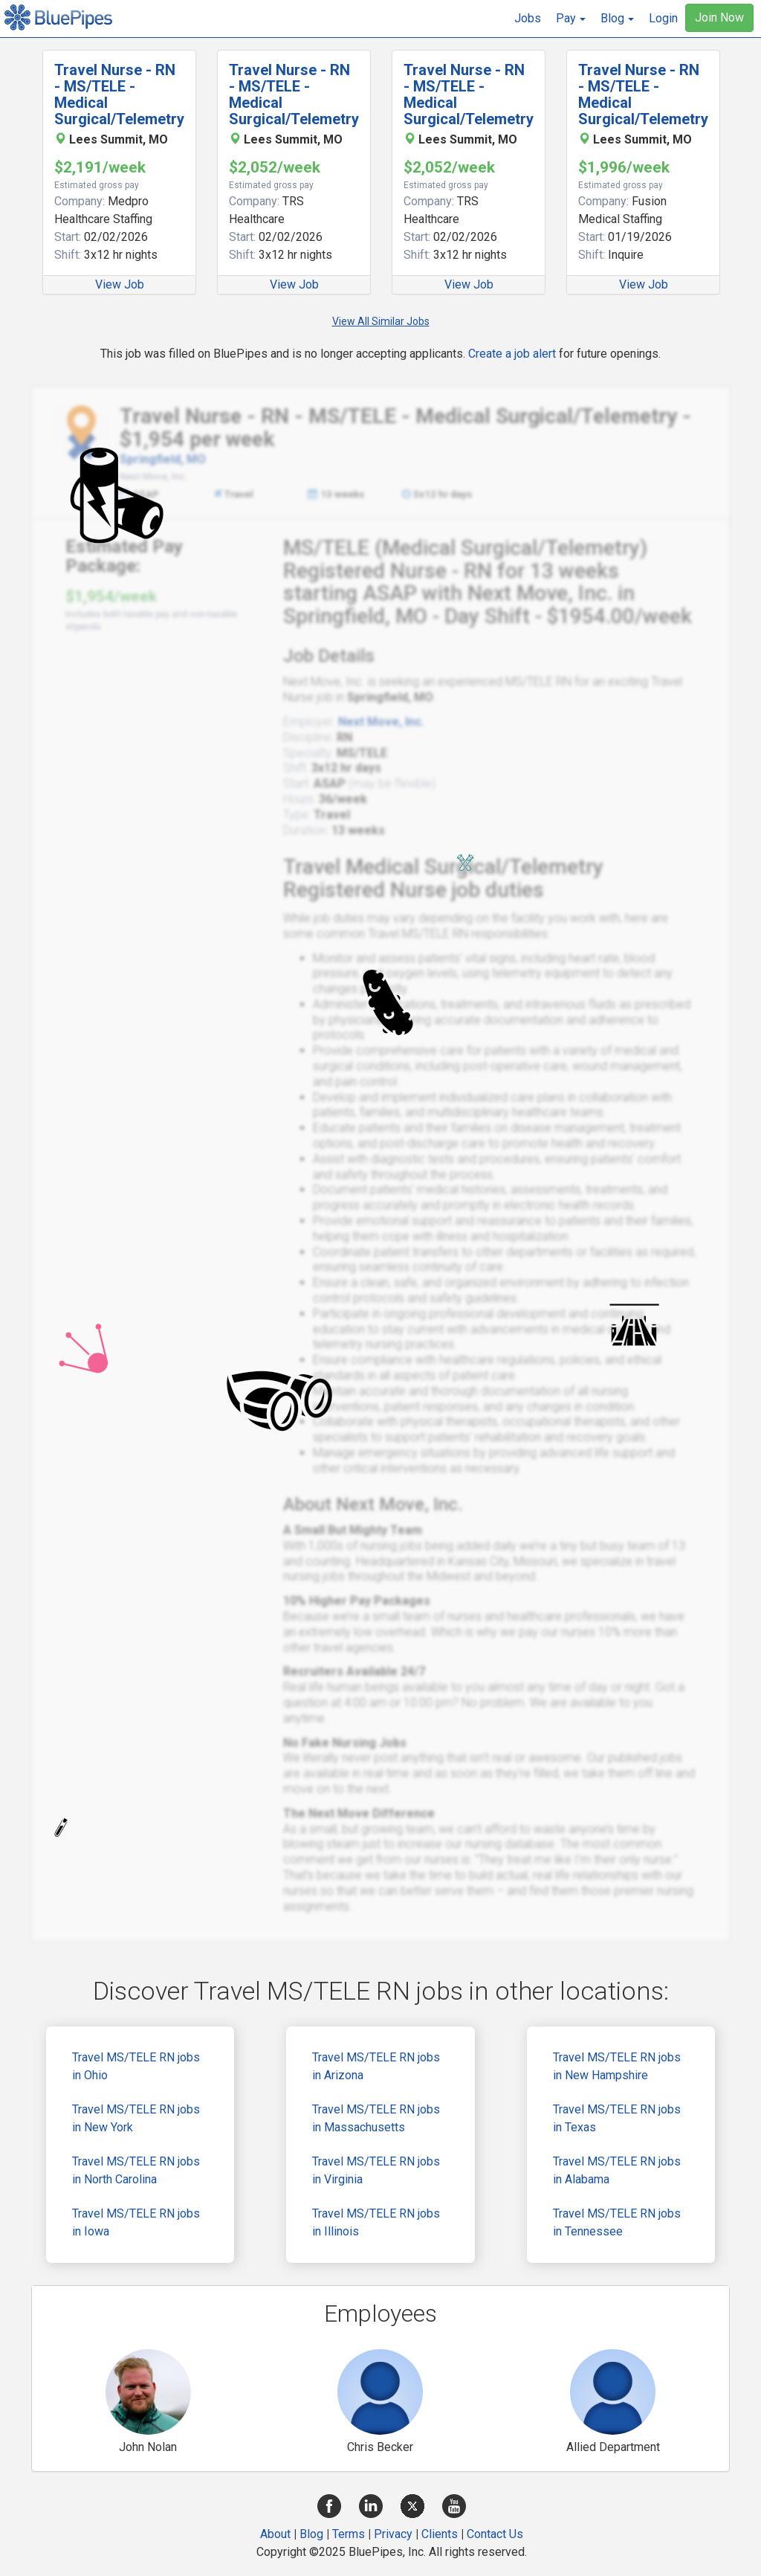 The image size is (761, 2576). I want to click on wooden pier or dock structure, so click(634, 1321).